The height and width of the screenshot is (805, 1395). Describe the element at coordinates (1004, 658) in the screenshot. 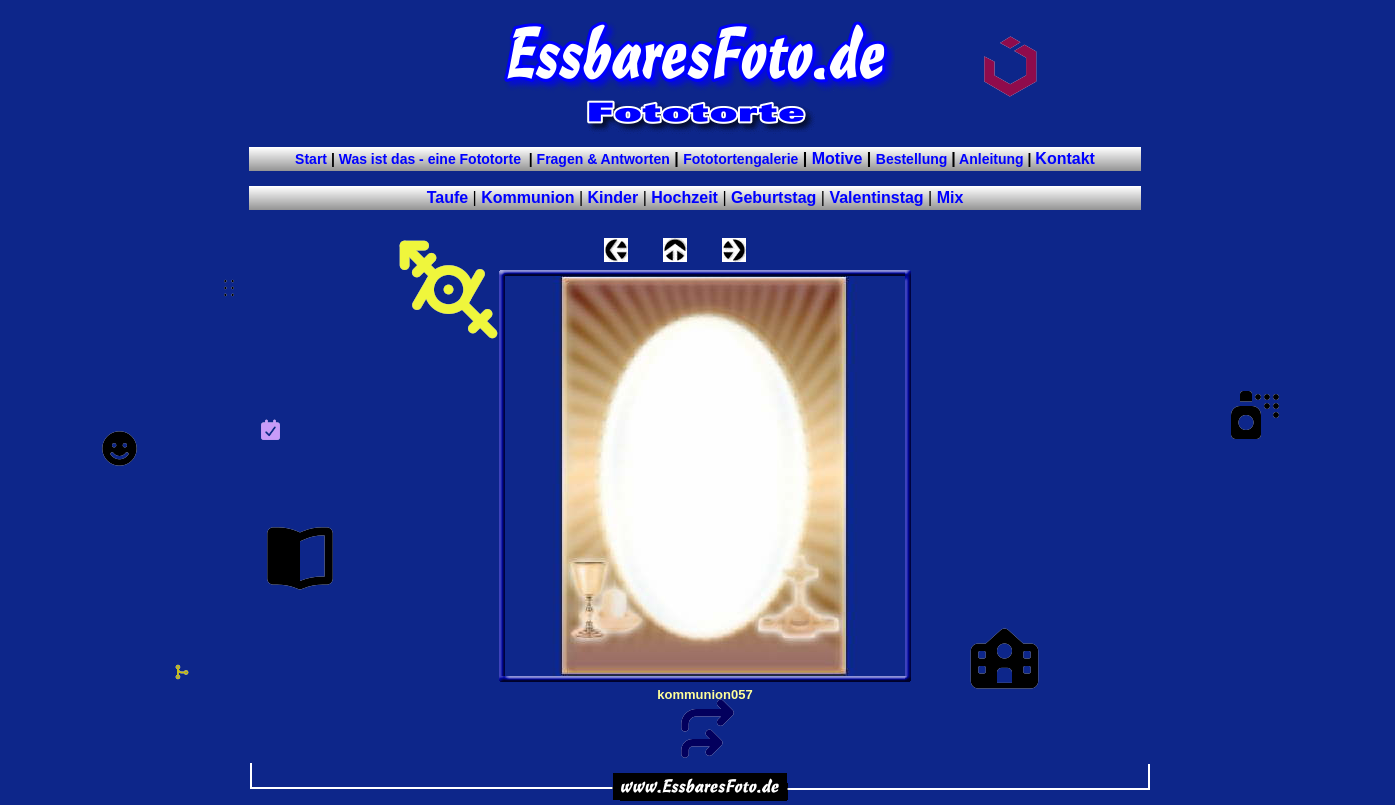

I see `access school or education-related features` at that location.